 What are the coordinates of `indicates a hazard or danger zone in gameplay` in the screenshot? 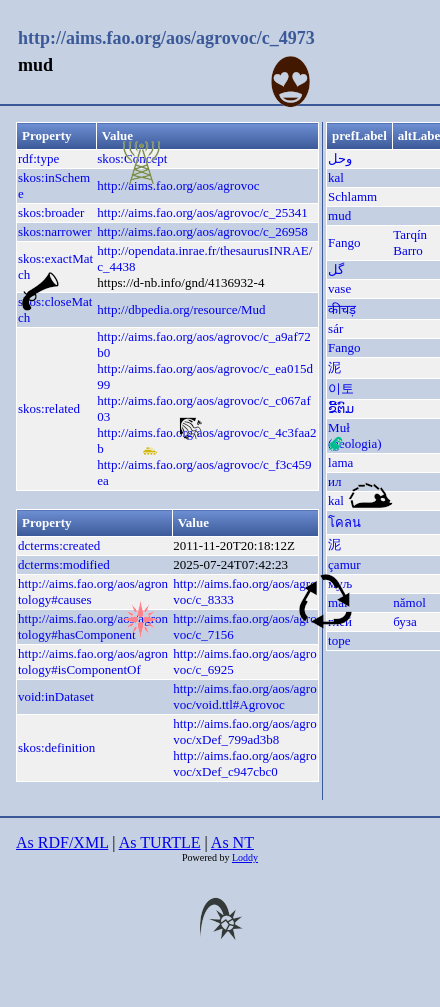 It's located at (140, 619).